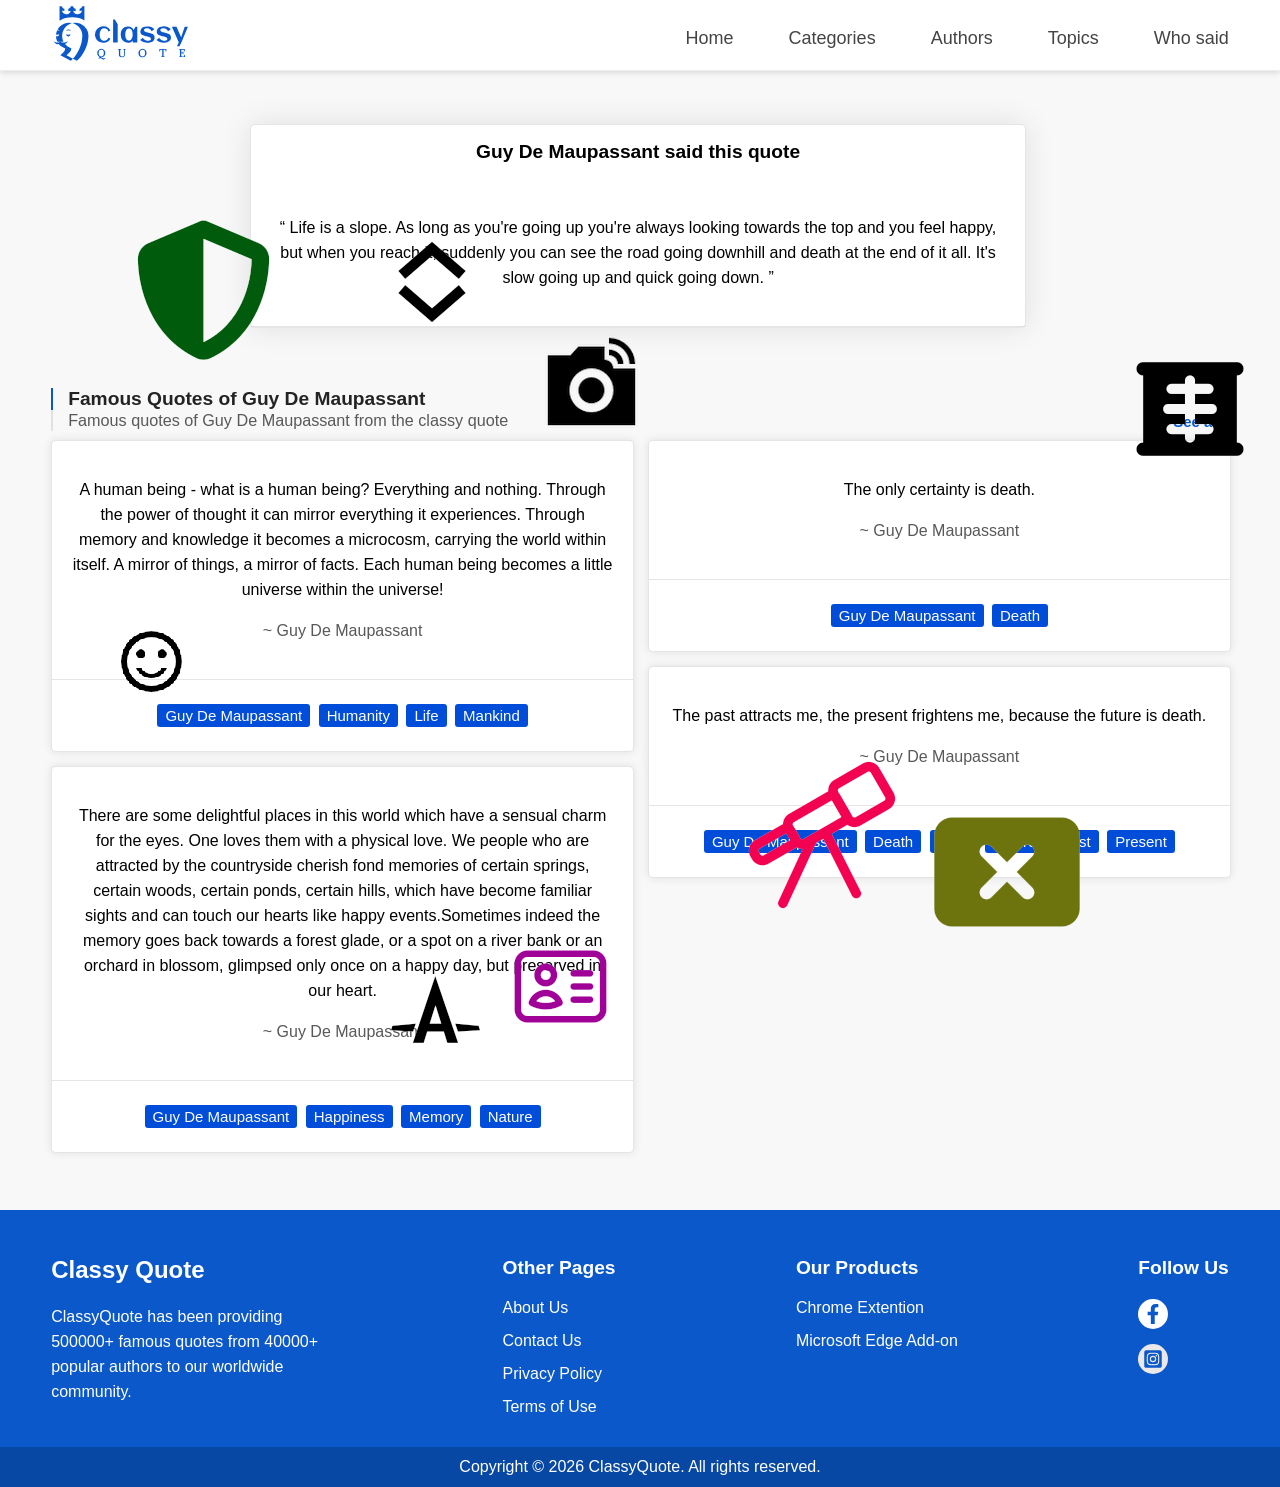 The width and height of the screenshot is (1280, 1487). What do you see at coordinates (591, 381) in the screenshot?
I see `connect to a wireless or linked camera` at bounding box center [591, 381].